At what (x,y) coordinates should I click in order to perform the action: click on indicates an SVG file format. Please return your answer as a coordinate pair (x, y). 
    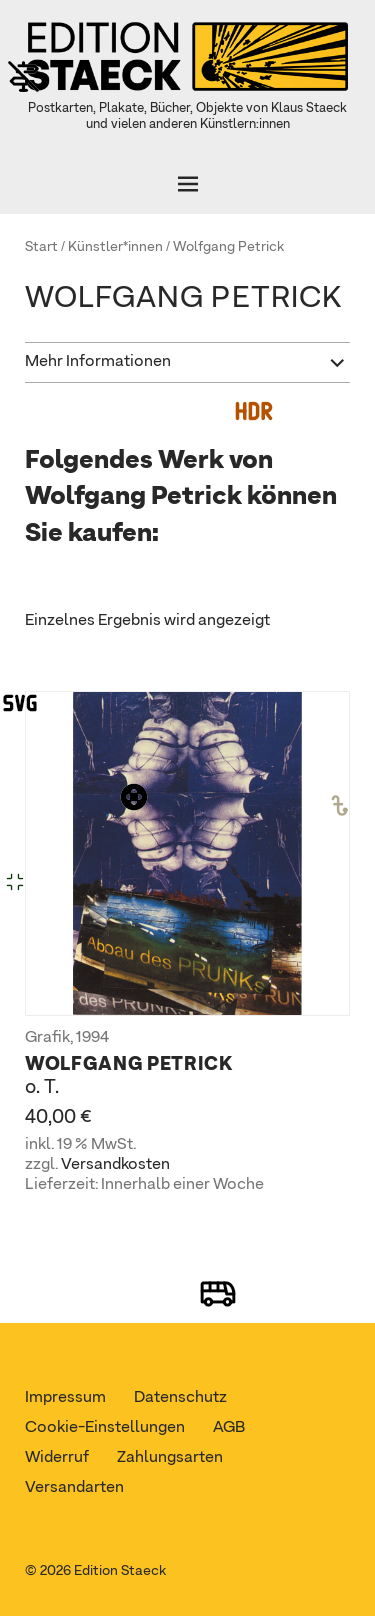
    Looking at the image, I should click on (20, 703).